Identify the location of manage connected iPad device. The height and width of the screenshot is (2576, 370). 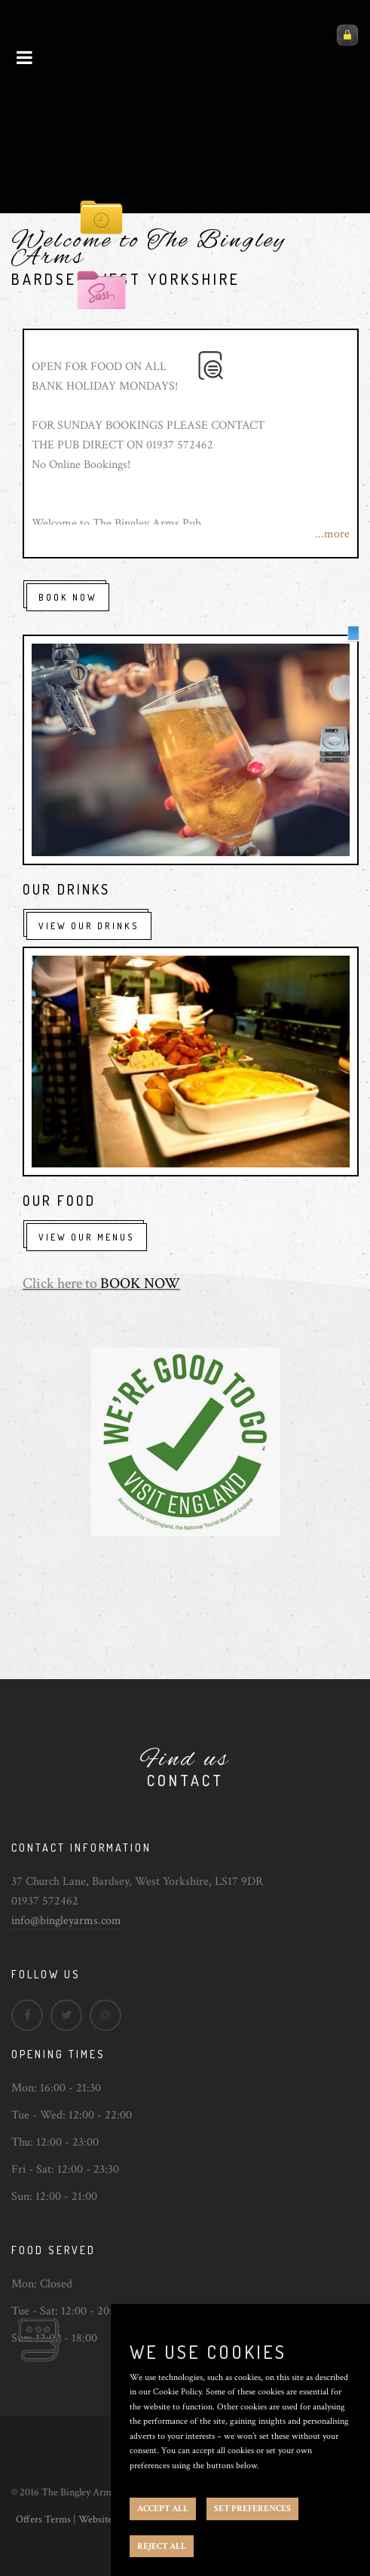
(353, 633).